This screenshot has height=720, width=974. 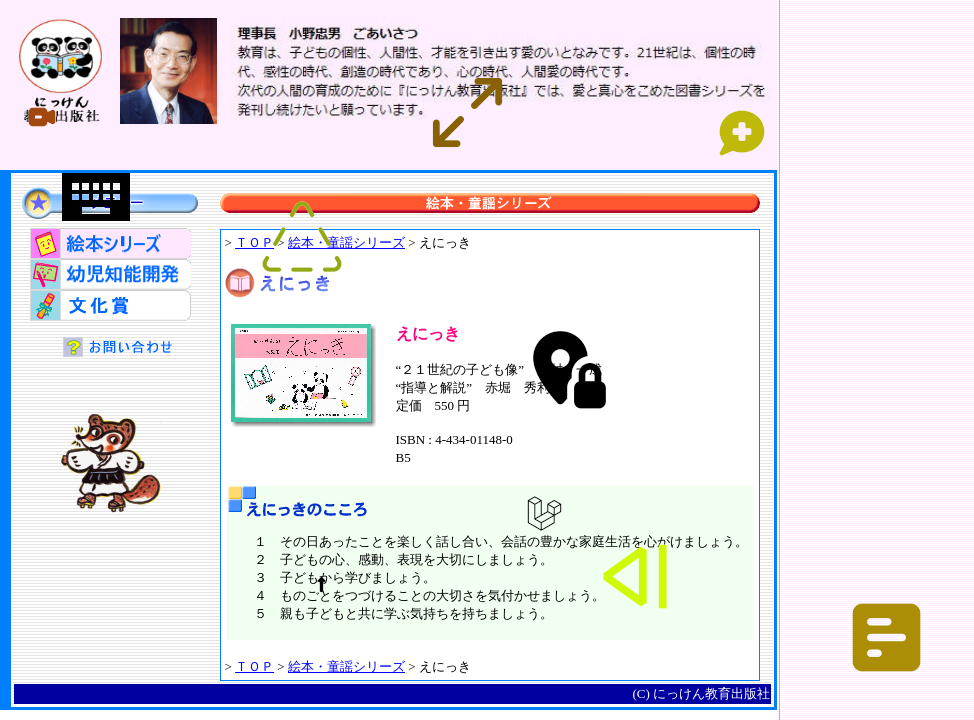 I want to click on reverse continue debugging execution, so click(x=637, y=576).